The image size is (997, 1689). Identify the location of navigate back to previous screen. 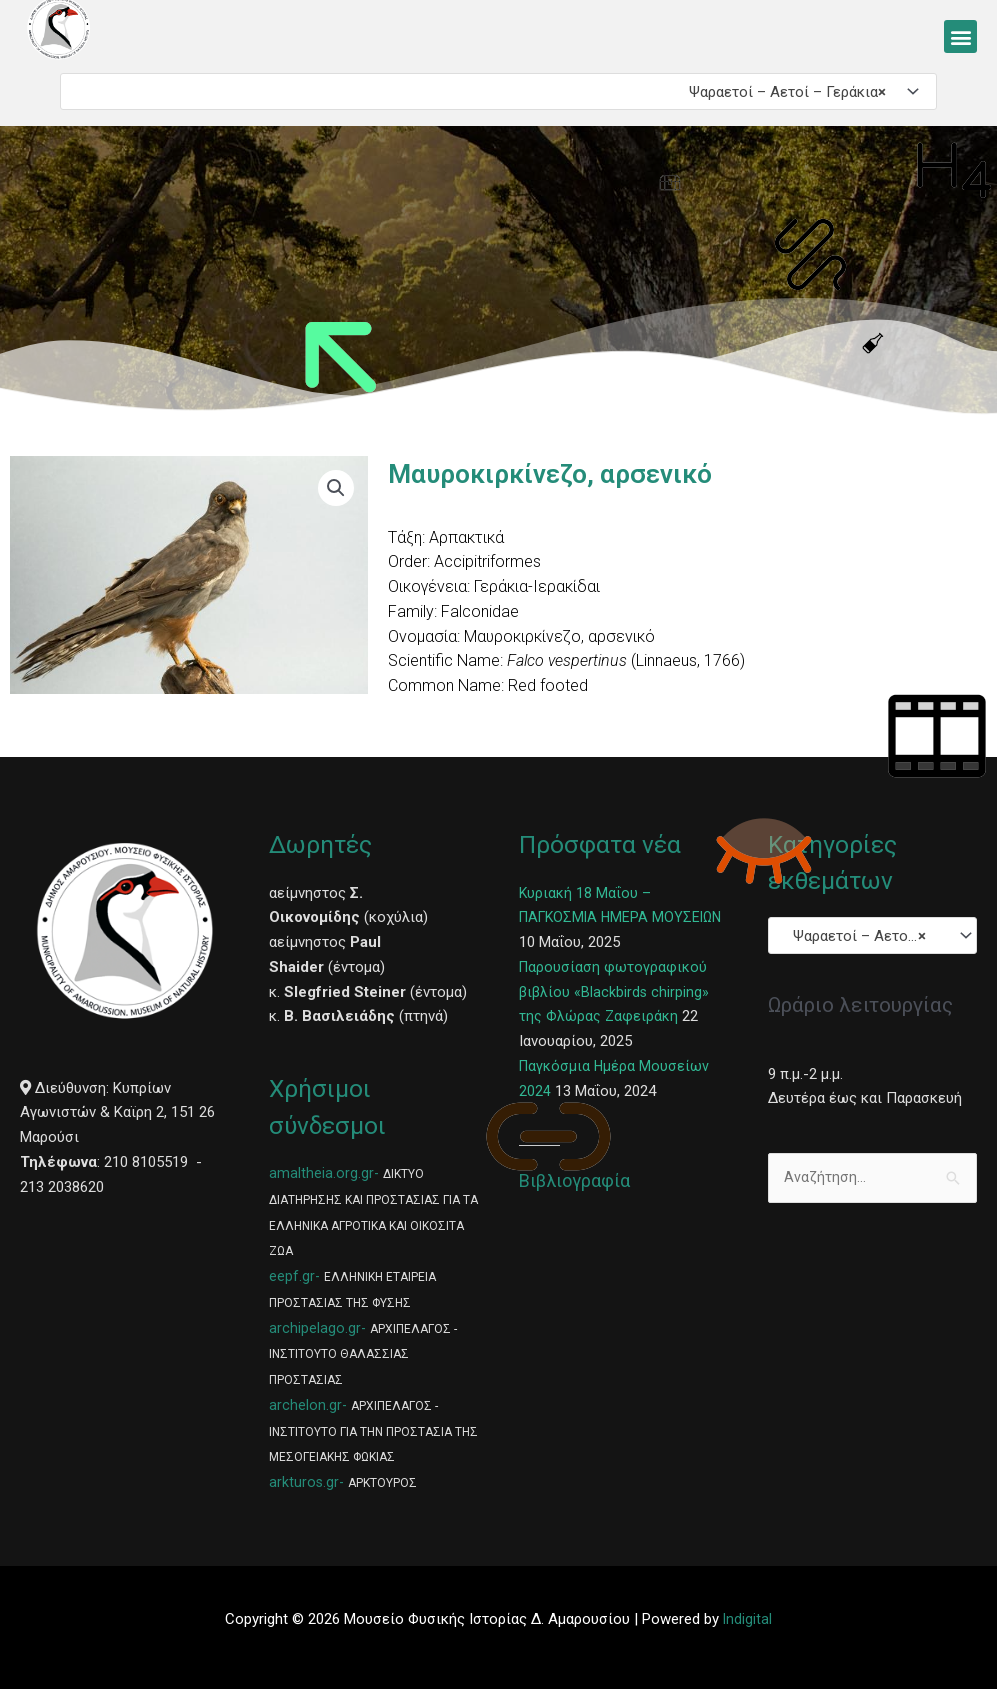
(341, 357).